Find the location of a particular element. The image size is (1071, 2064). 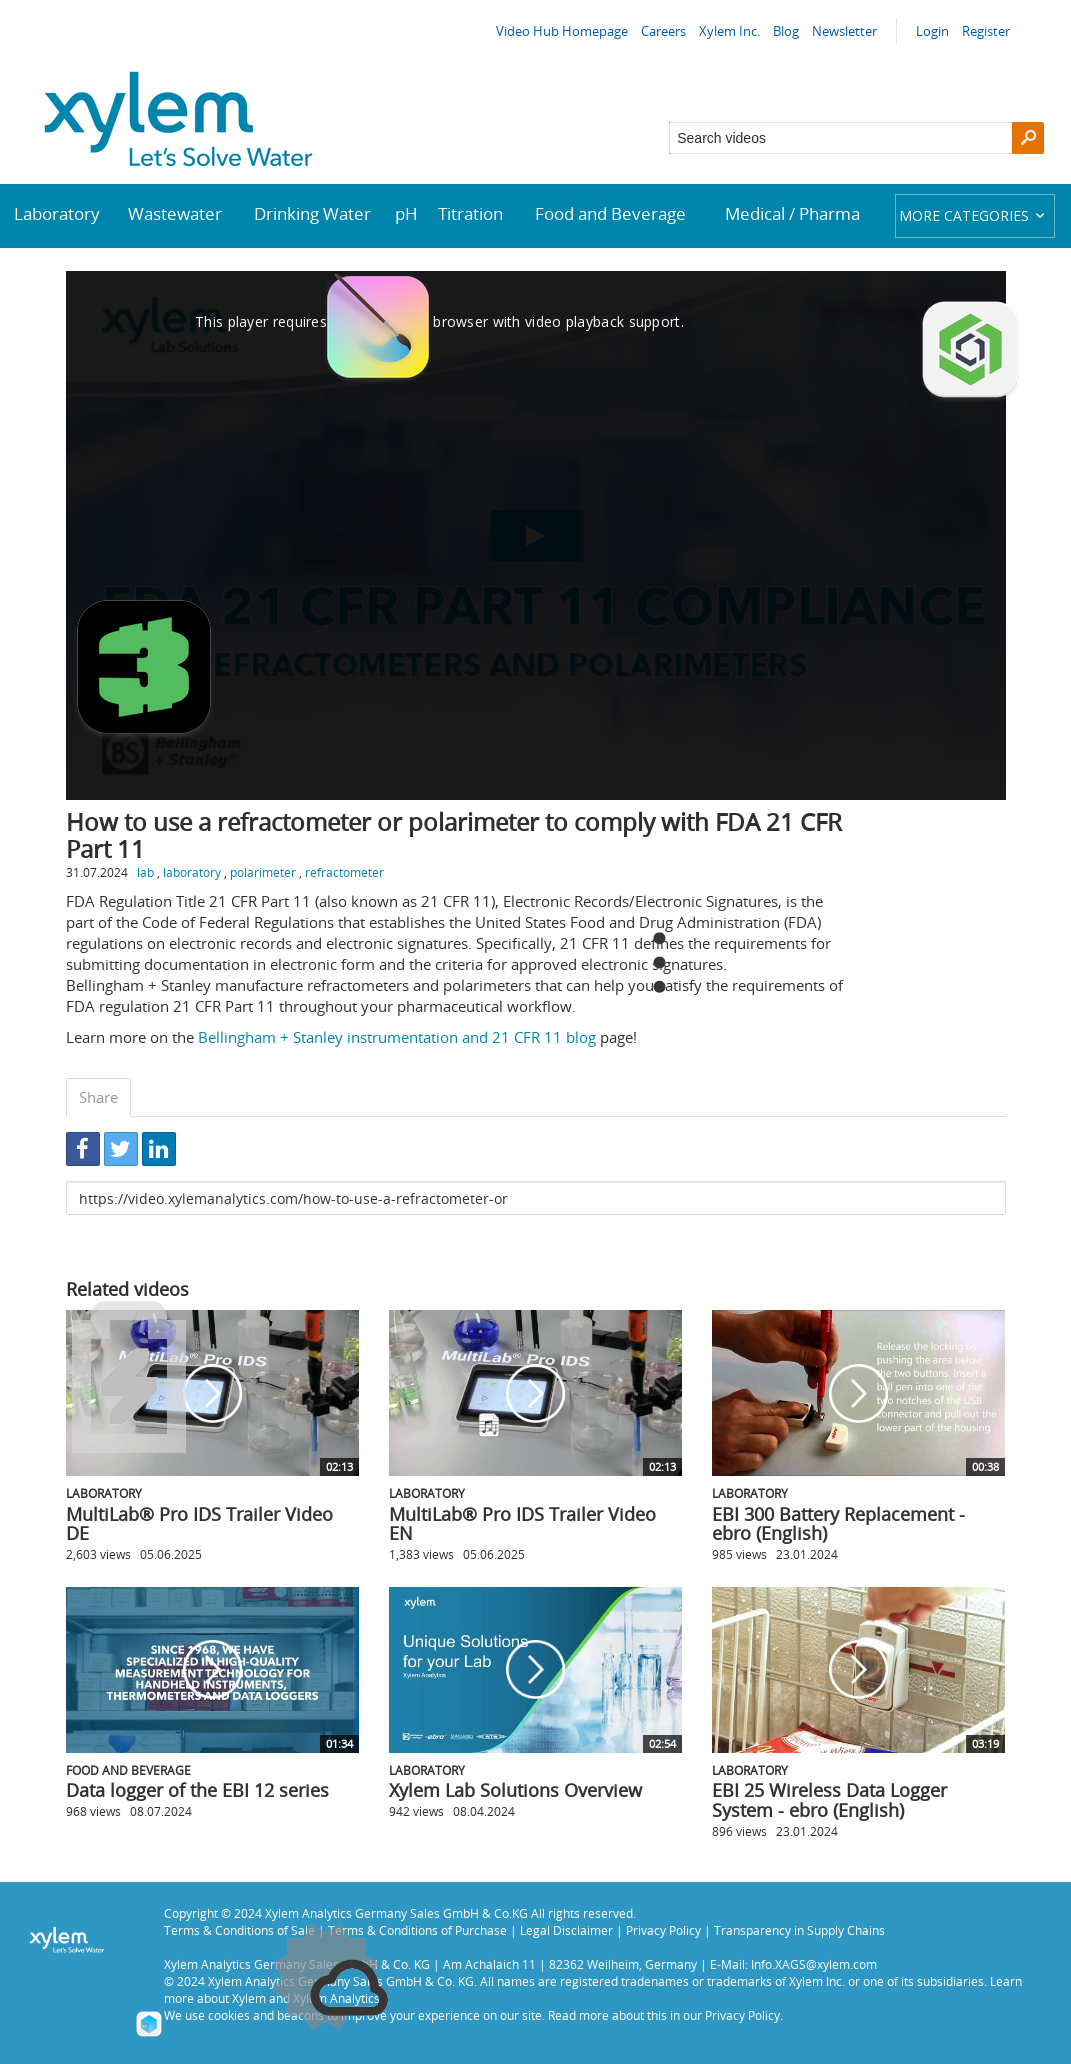

access more options or settings is located at coordinates (659, 962).